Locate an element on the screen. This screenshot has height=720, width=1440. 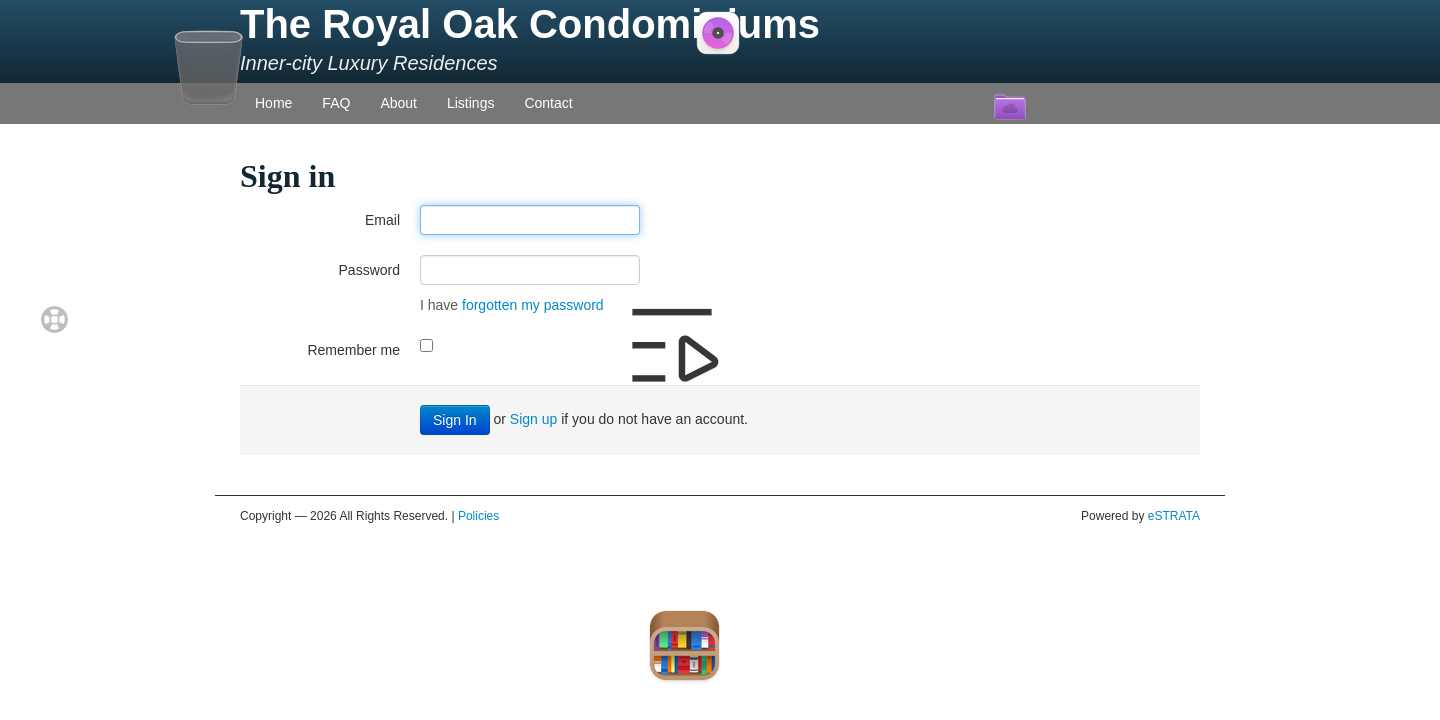
open help documentation is located at coordinates (54, 319).